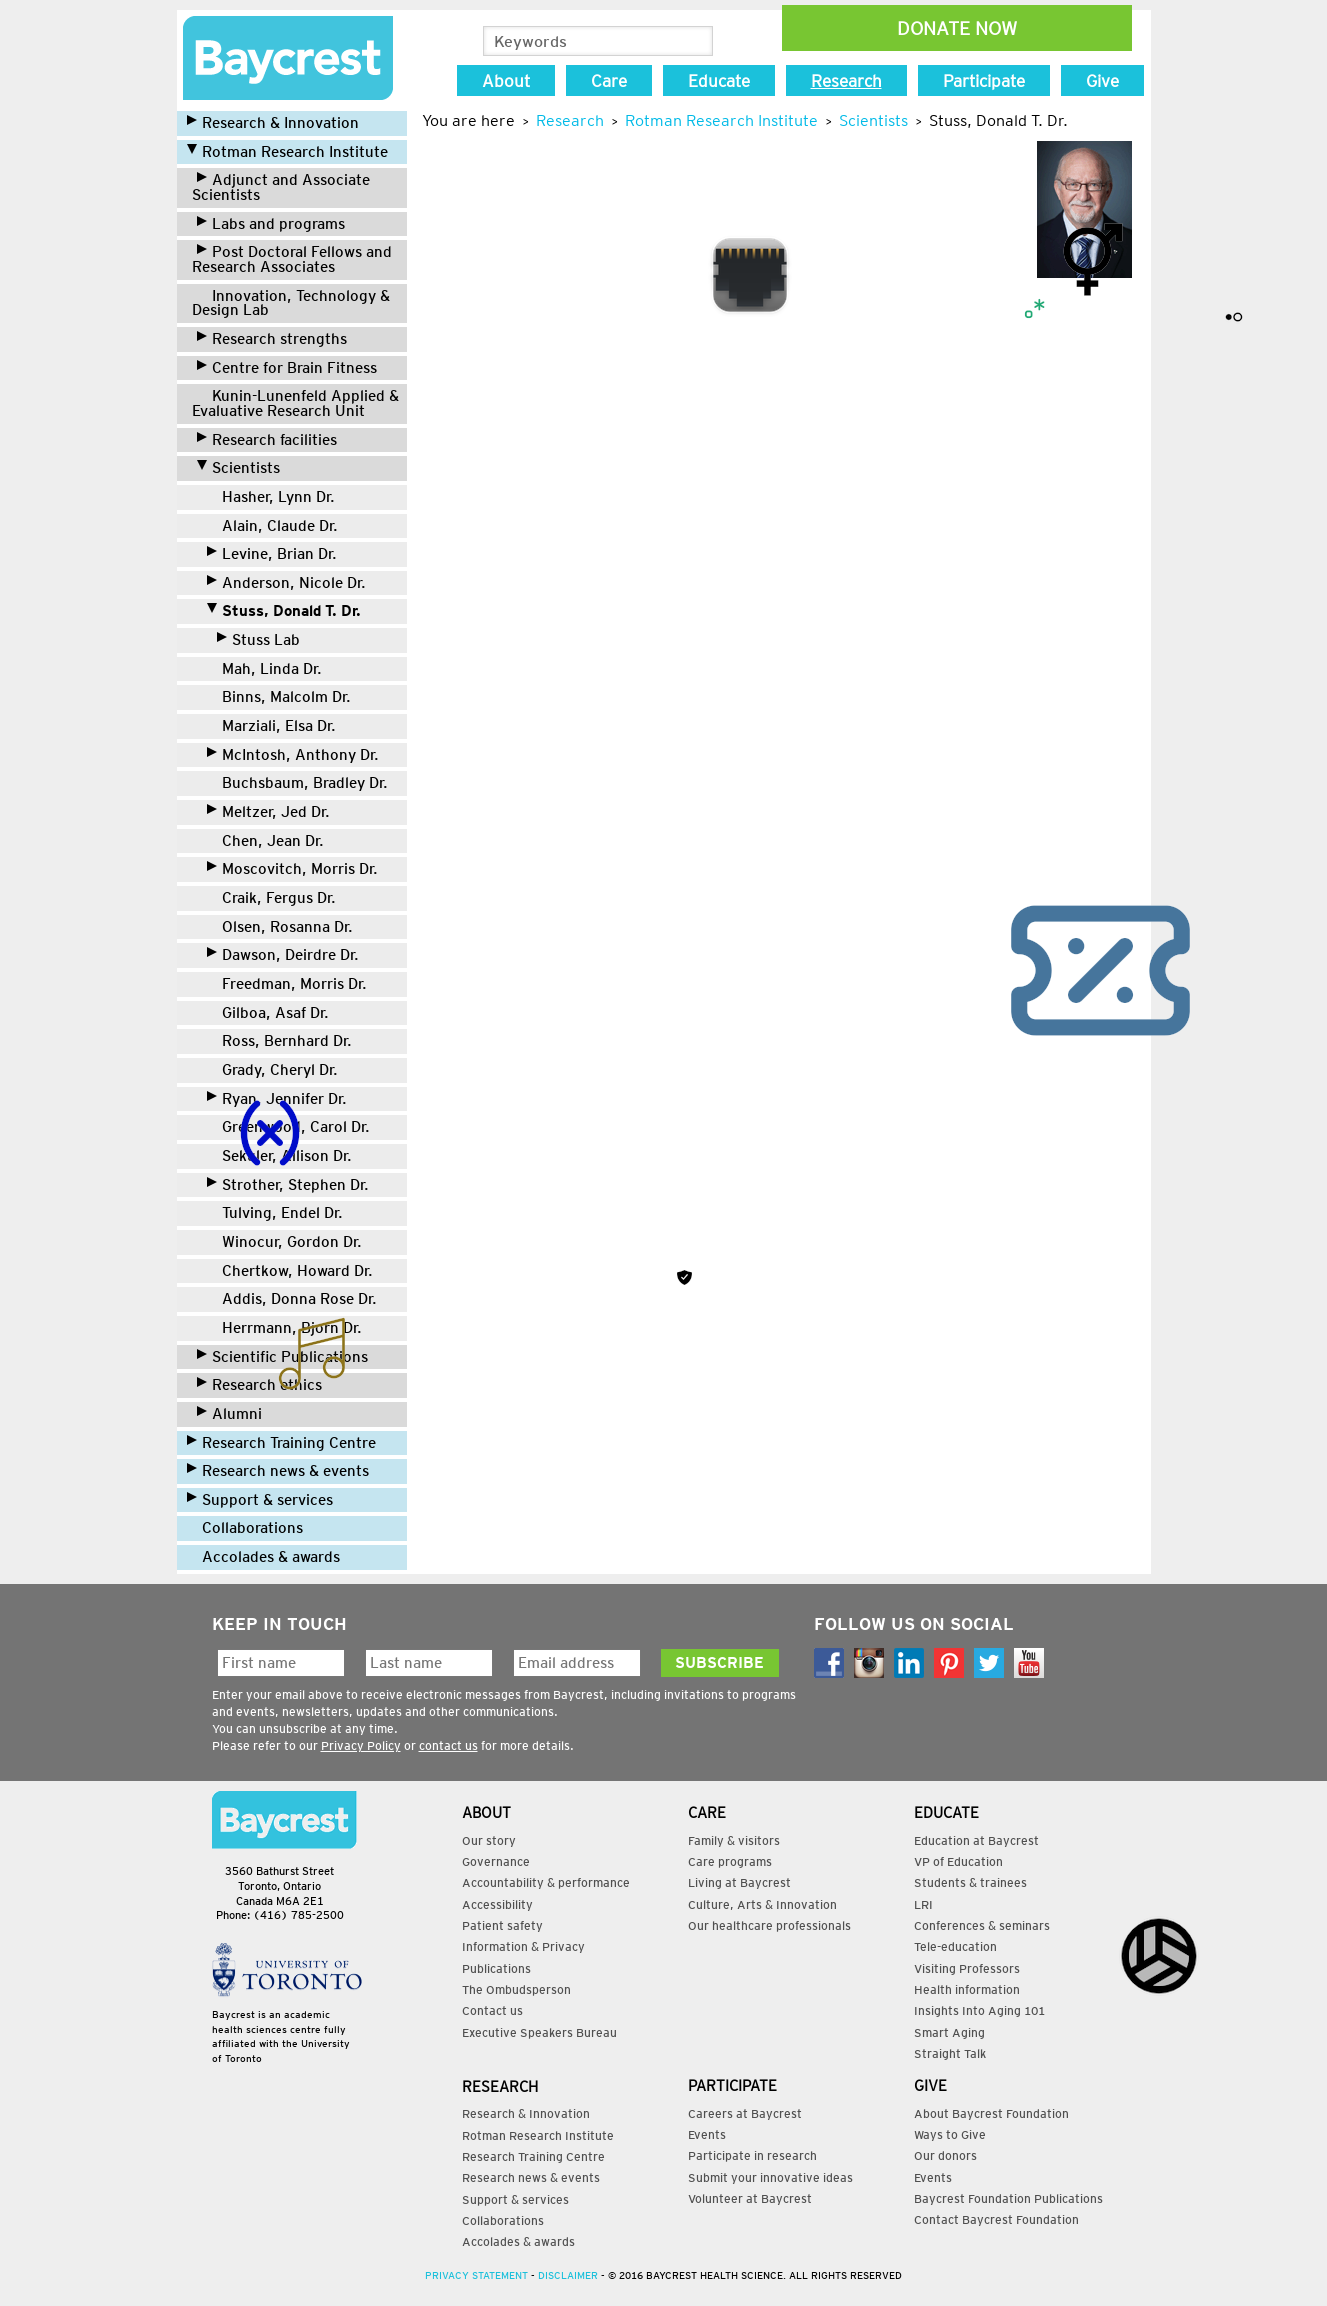 The width and height of the screenshot is (1327, 2306). I want to click on access regular expression search options, so click(1034, 308).